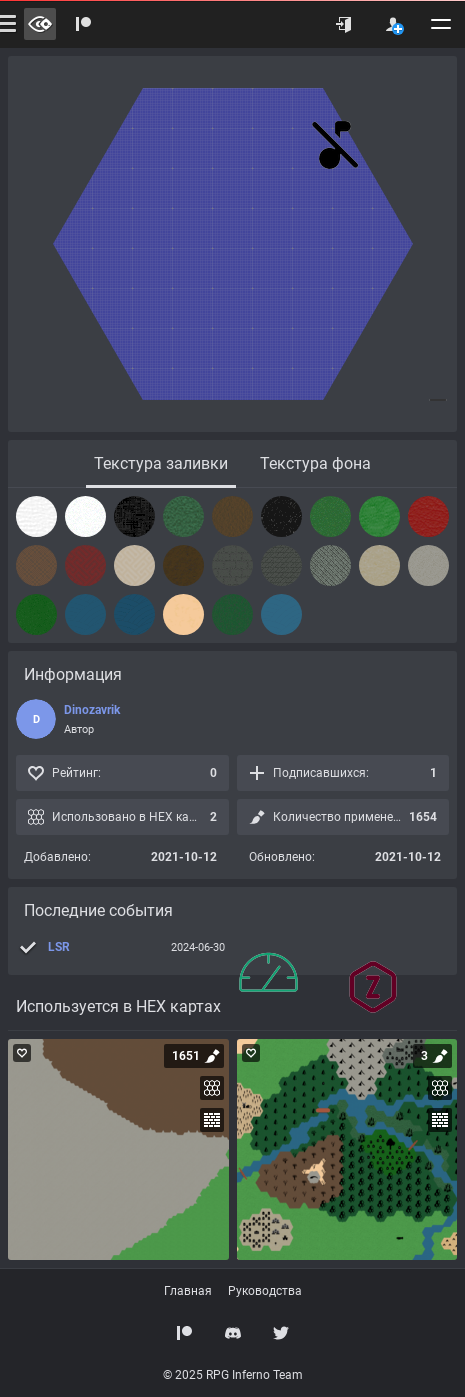  What do you see at coordinates (335, 145) in the screenshot?
I see `mute or disable music playback` at bounding box center [335, 145].